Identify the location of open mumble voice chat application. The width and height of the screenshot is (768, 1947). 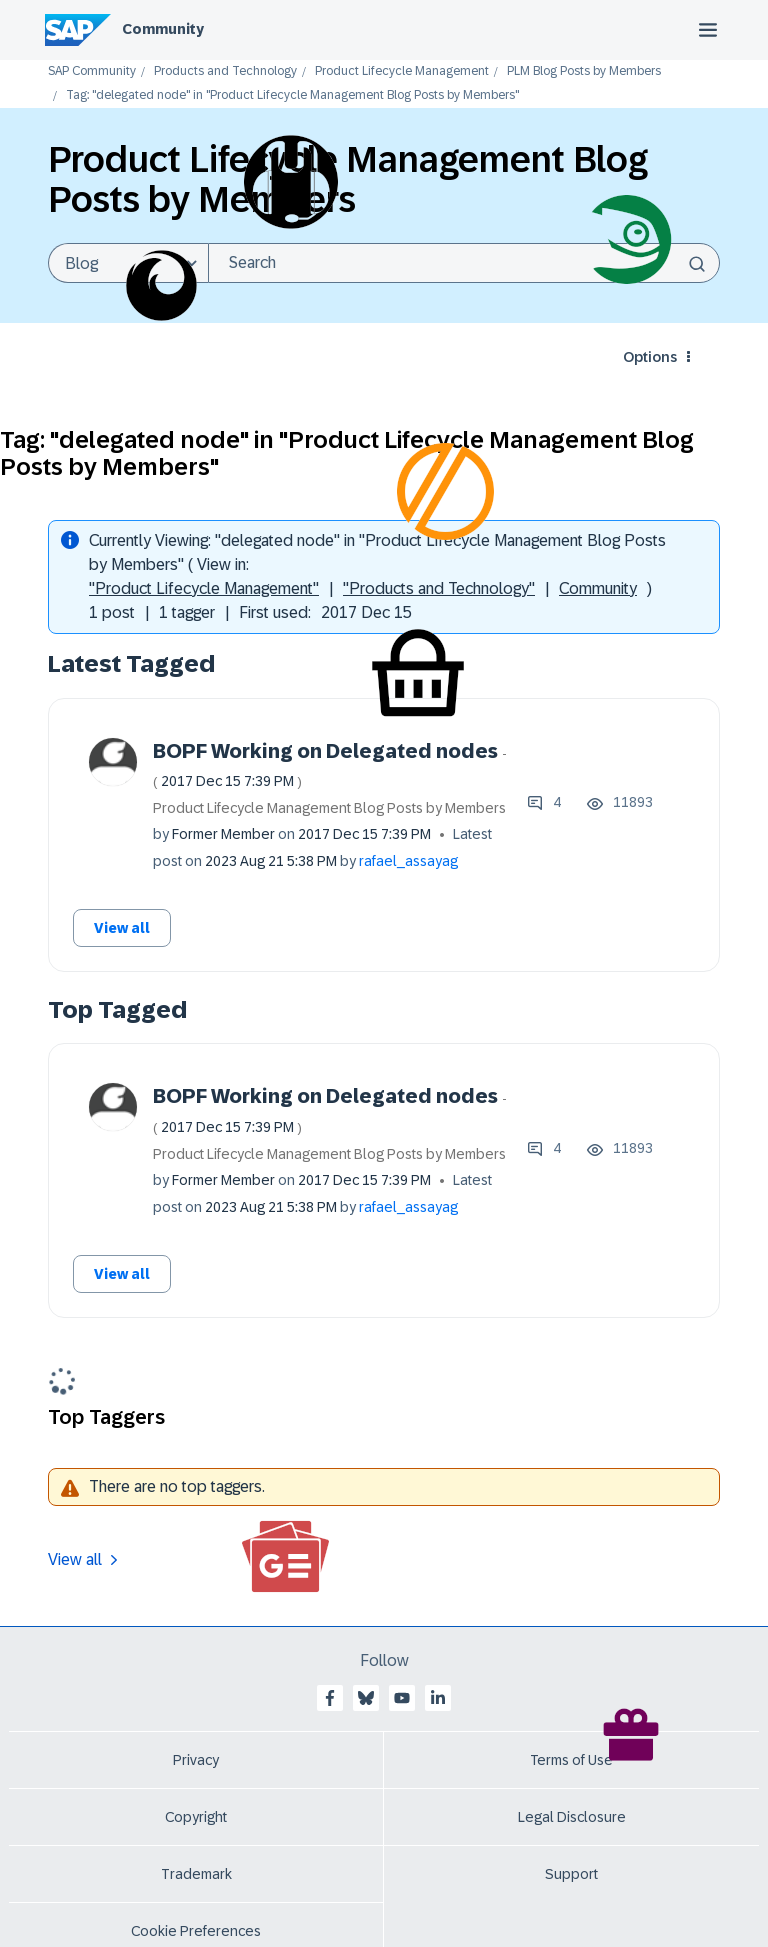
(291, 182).